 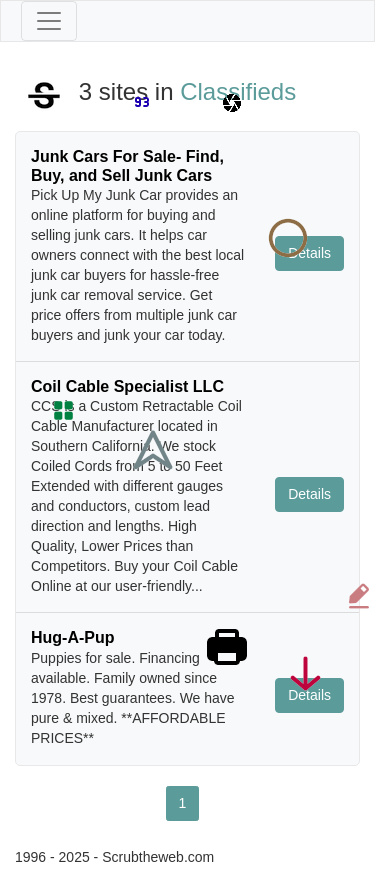 I want to click on open camera to take a photo, so click(x=232, y=103).